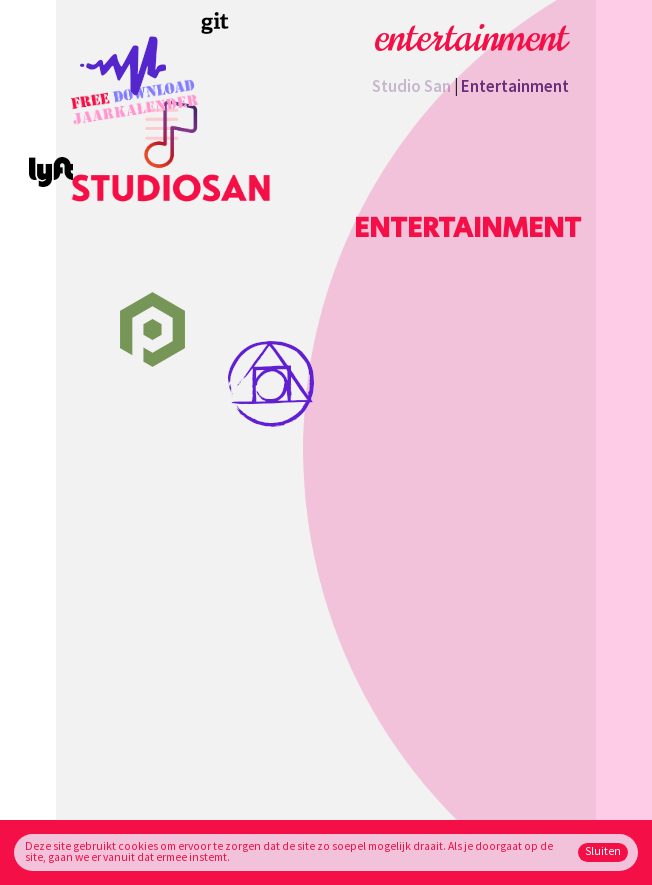 The width and height of the screenshot is (652, 885). Describe the element at coordinates (152, 329) in the screenshot. I see `visit the PyUp security service website` at that location.